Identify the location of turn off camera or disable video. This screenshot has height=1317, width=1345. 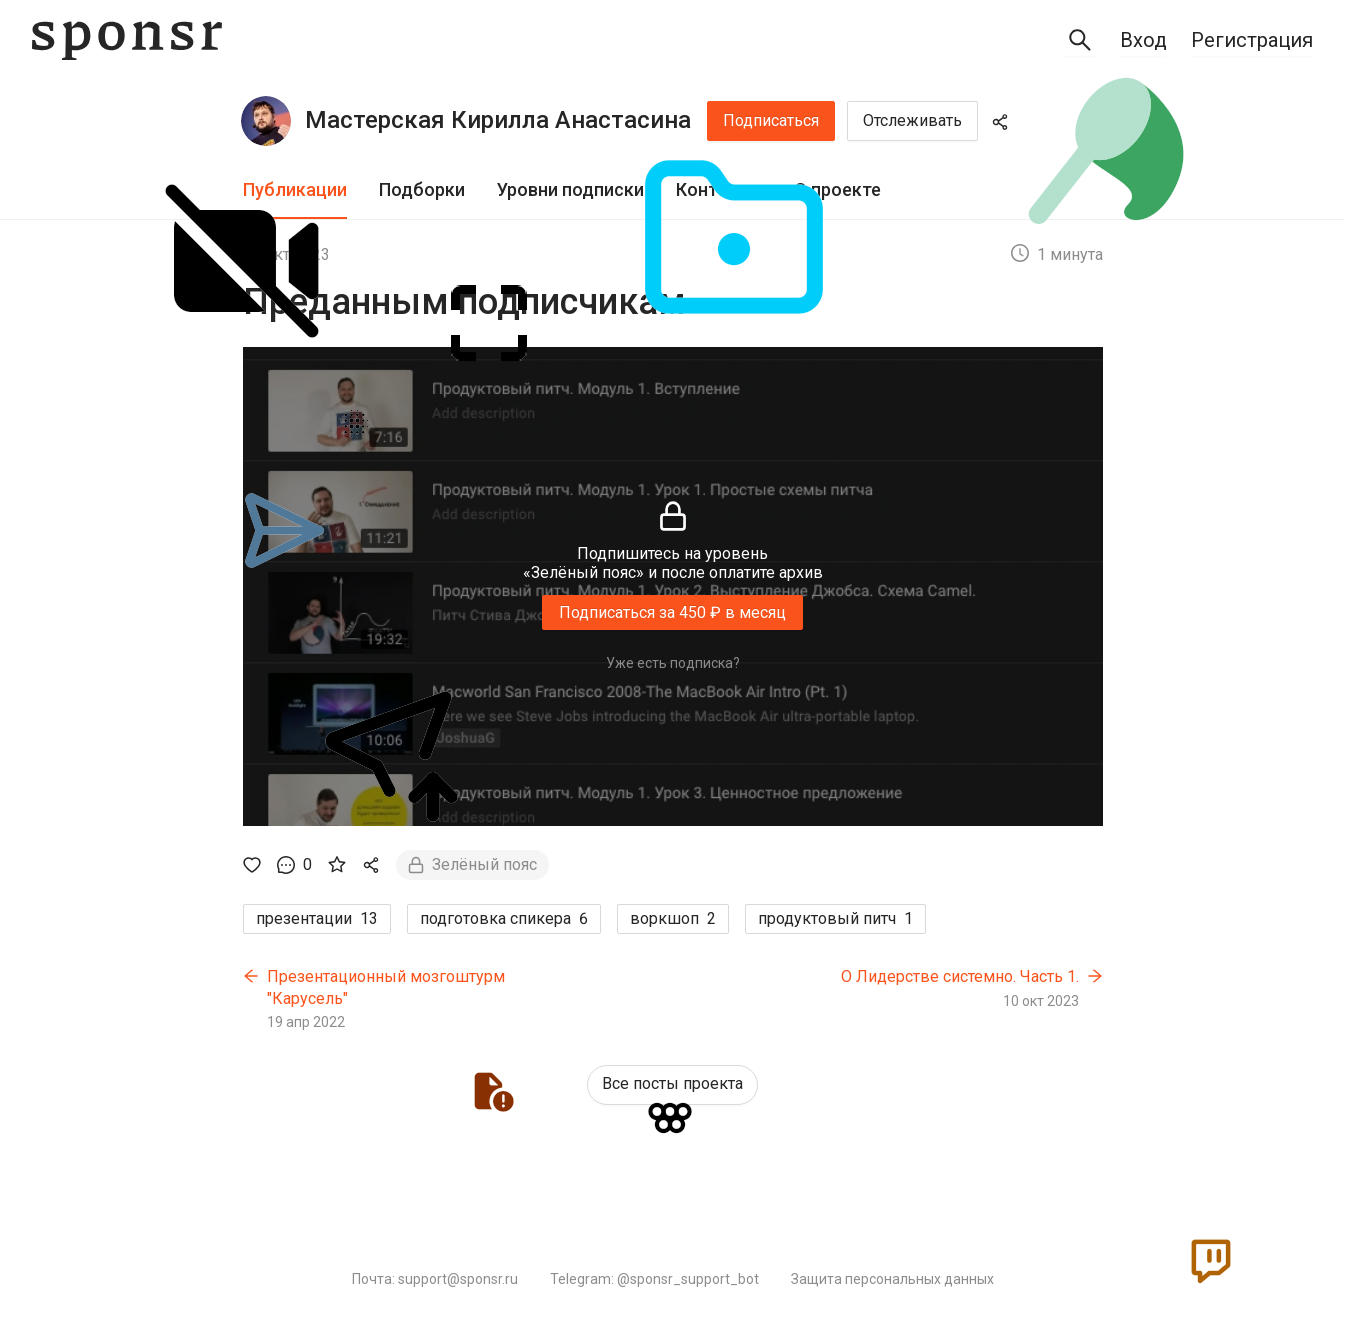
(242, 261).